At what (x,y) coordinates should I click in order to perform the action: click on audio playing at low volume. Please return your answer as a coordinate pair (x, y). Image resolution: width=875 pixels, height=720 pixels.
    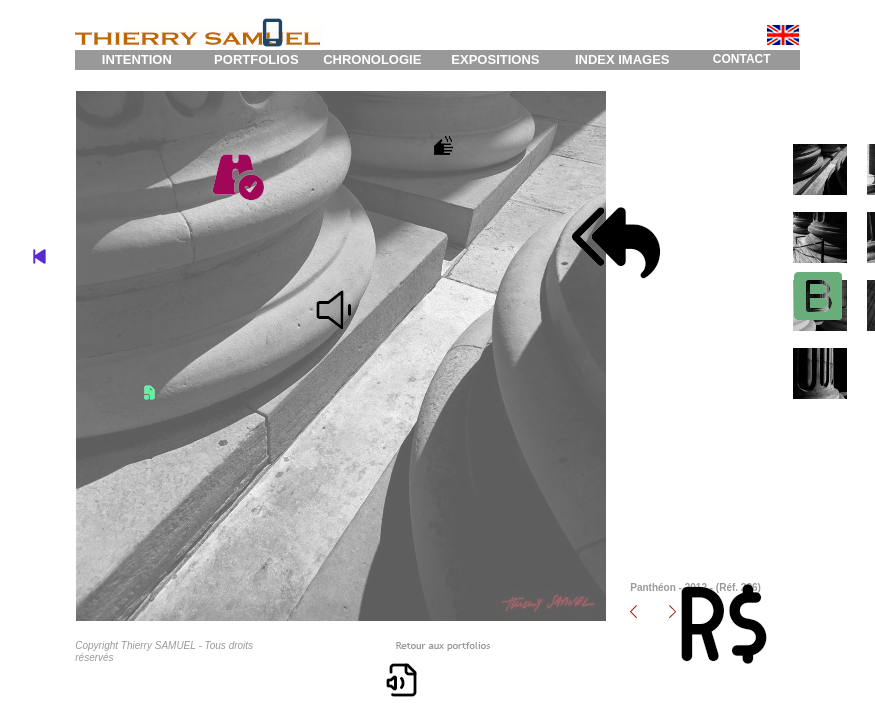
    Looking at the image, I should click on (336, 310).